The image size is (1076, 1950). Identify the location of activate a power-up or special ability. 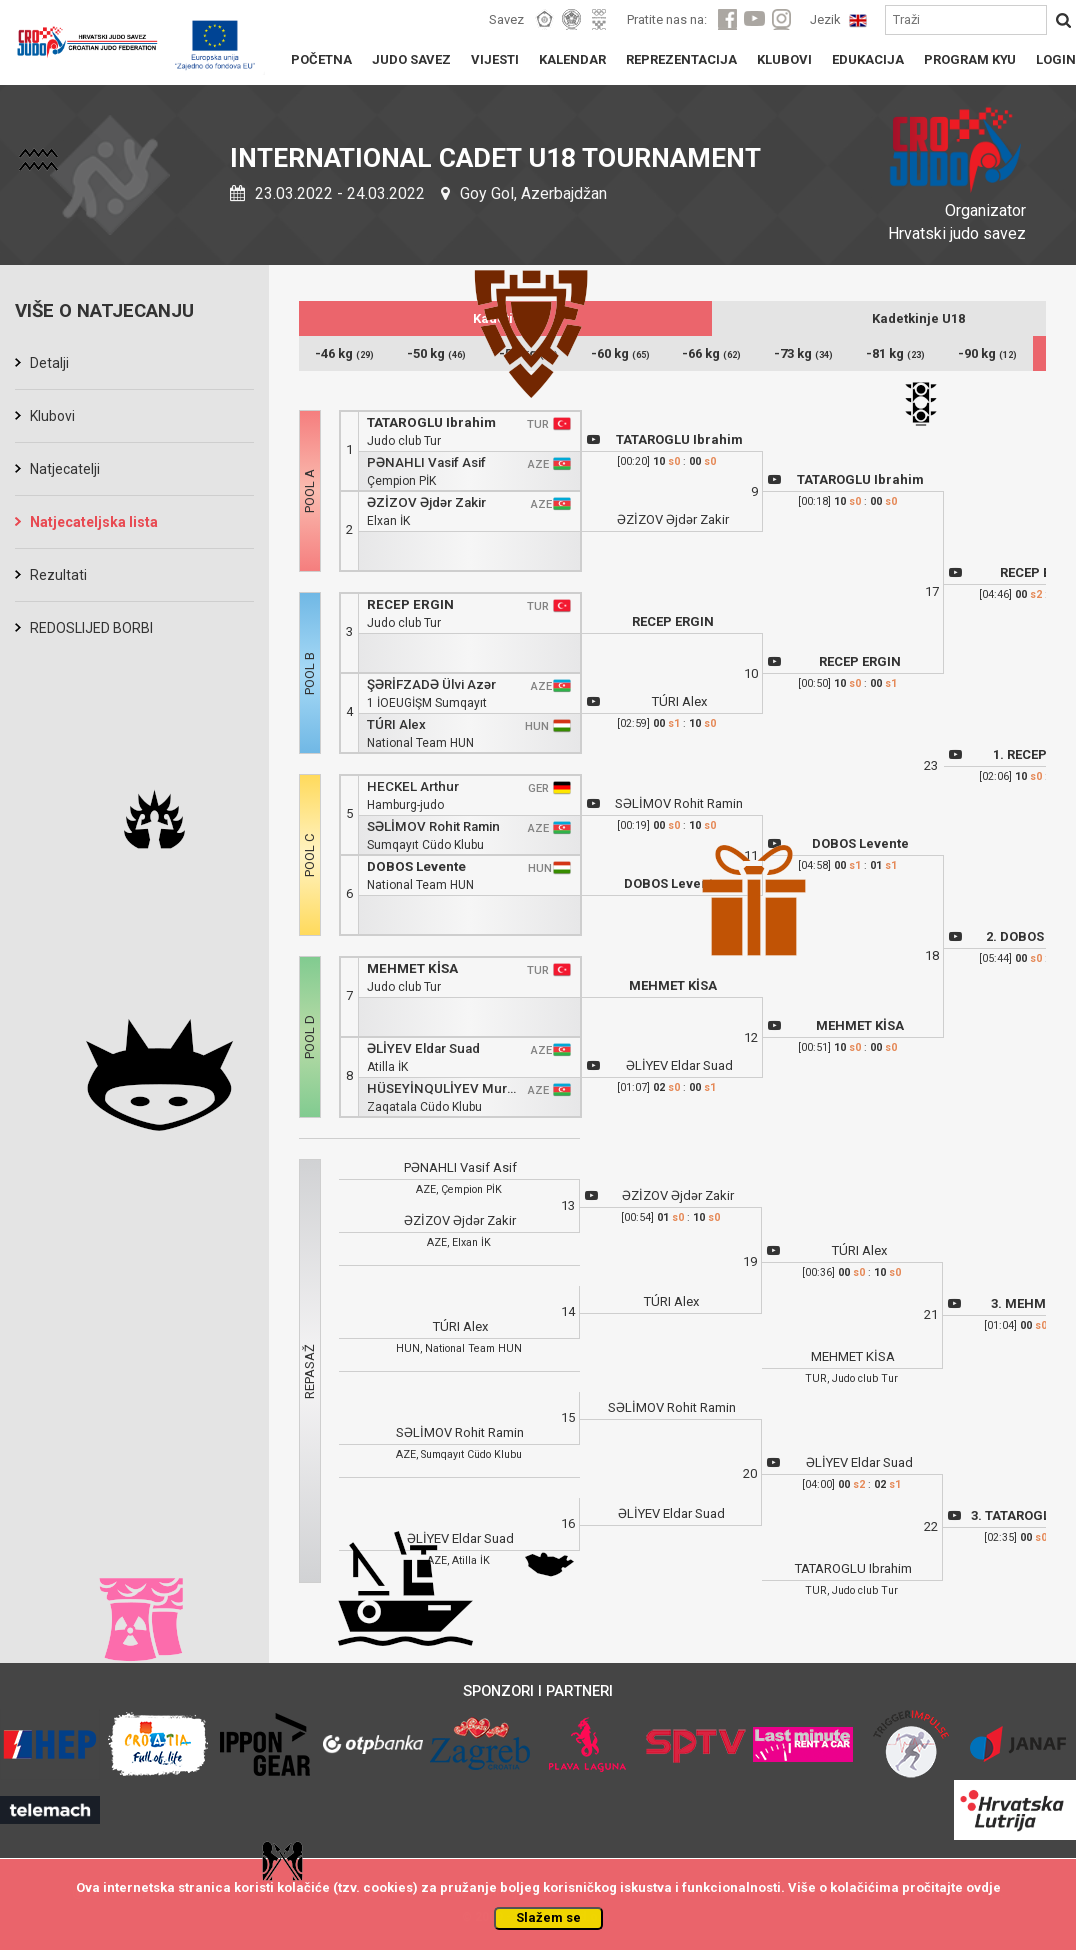
(154, 818).